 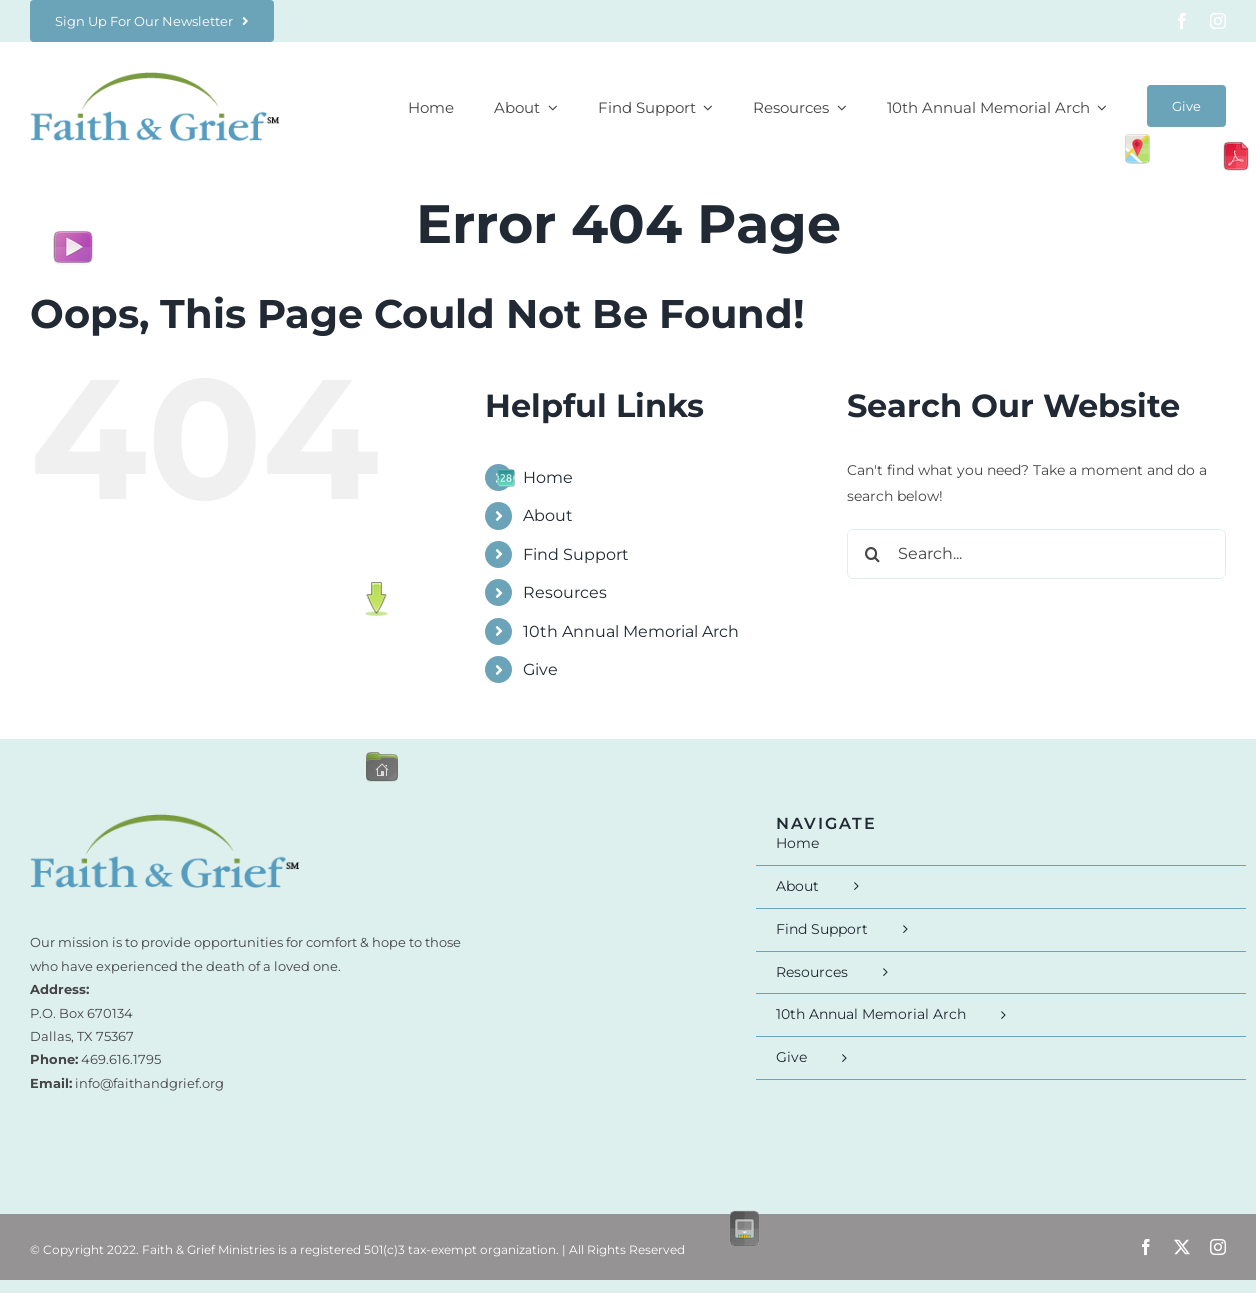 What do you see at coordinates (506, 478) in the screenshot?
I see `open the office calendar app` at bounding box center [506, 478].